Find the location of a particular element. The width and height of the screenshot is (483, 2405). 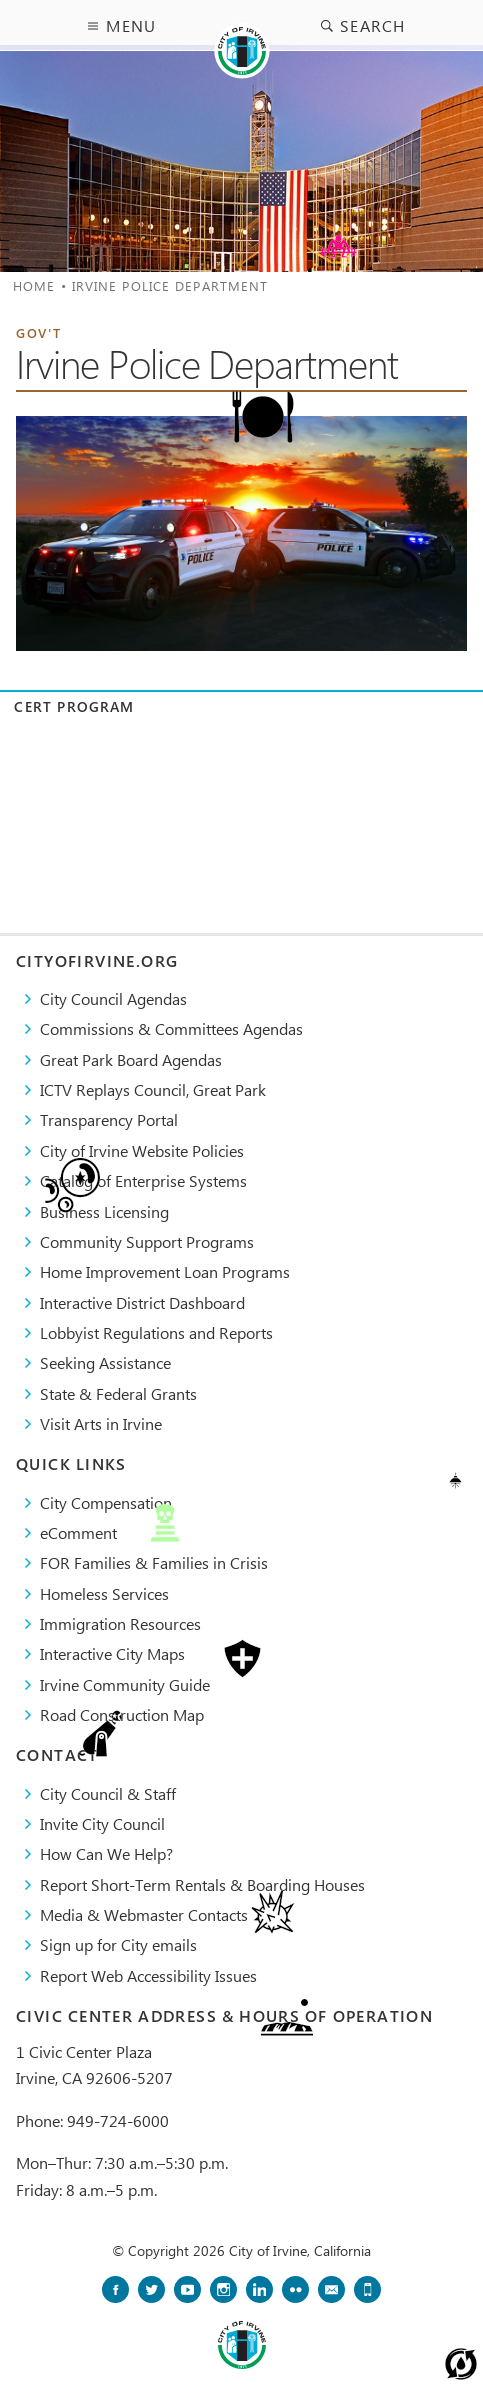

indicates a telefrag kill in-game is located at coordinates (165, 1523).